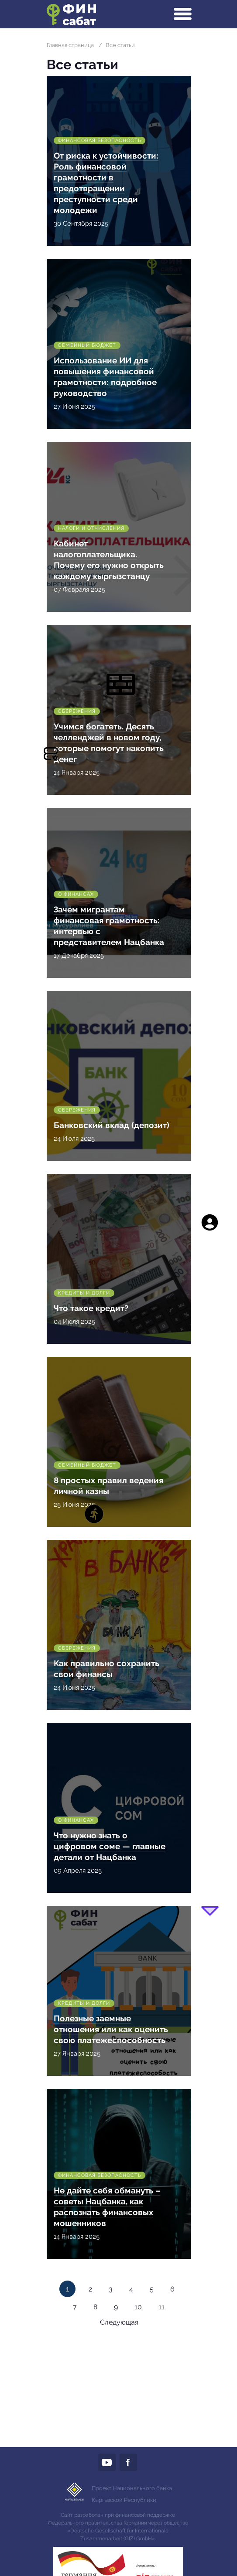 The image size is (237, 2576). I want to click on expand a dropdown menu, so click(210, 1910).